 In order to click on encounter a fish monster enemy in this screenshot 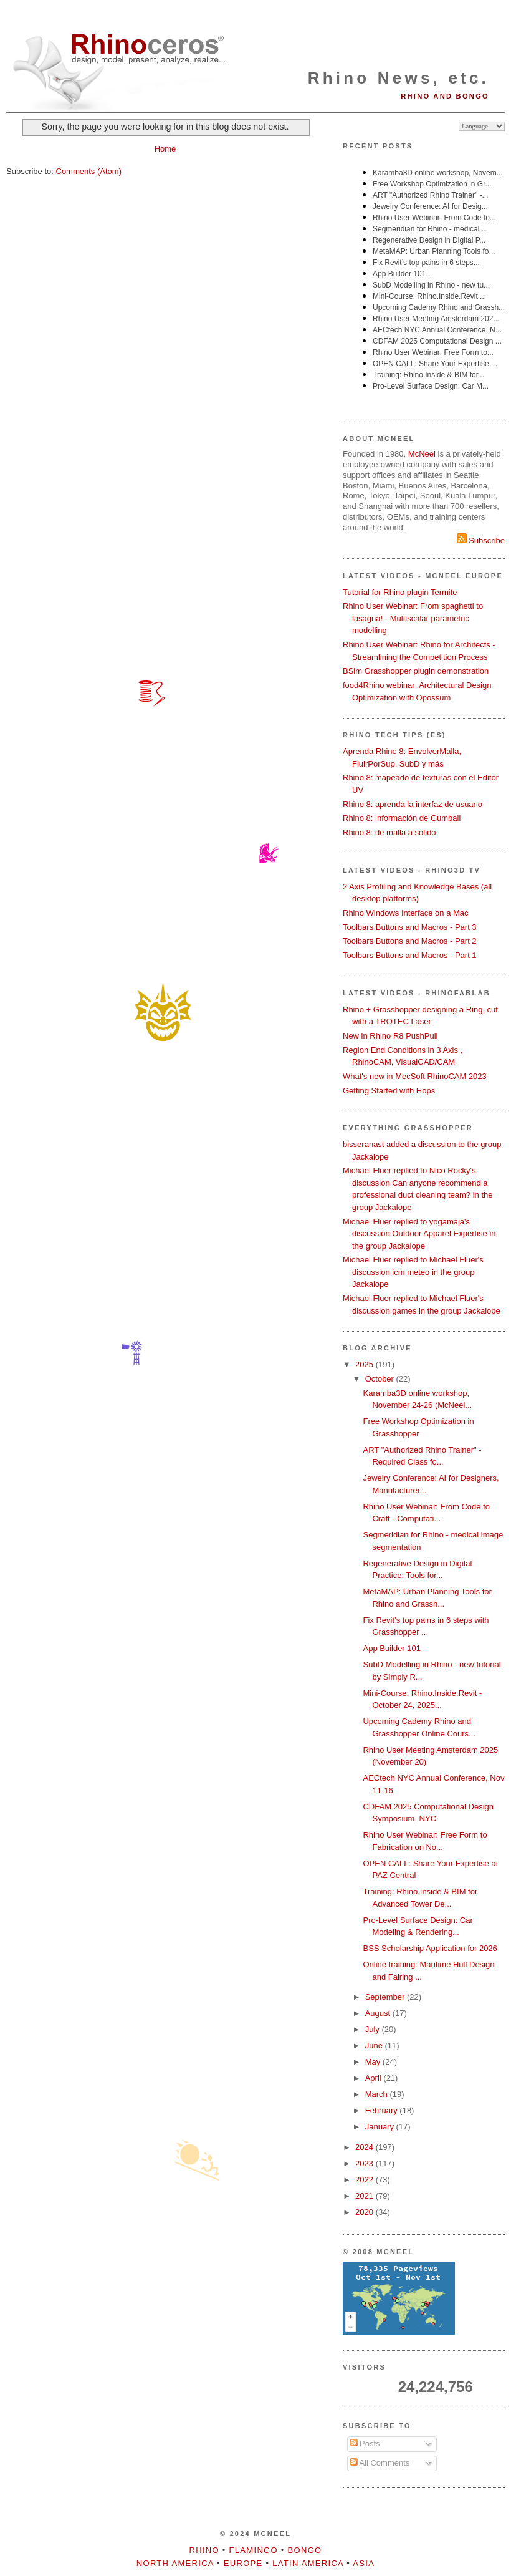, I will do `click(163, 1012)`.